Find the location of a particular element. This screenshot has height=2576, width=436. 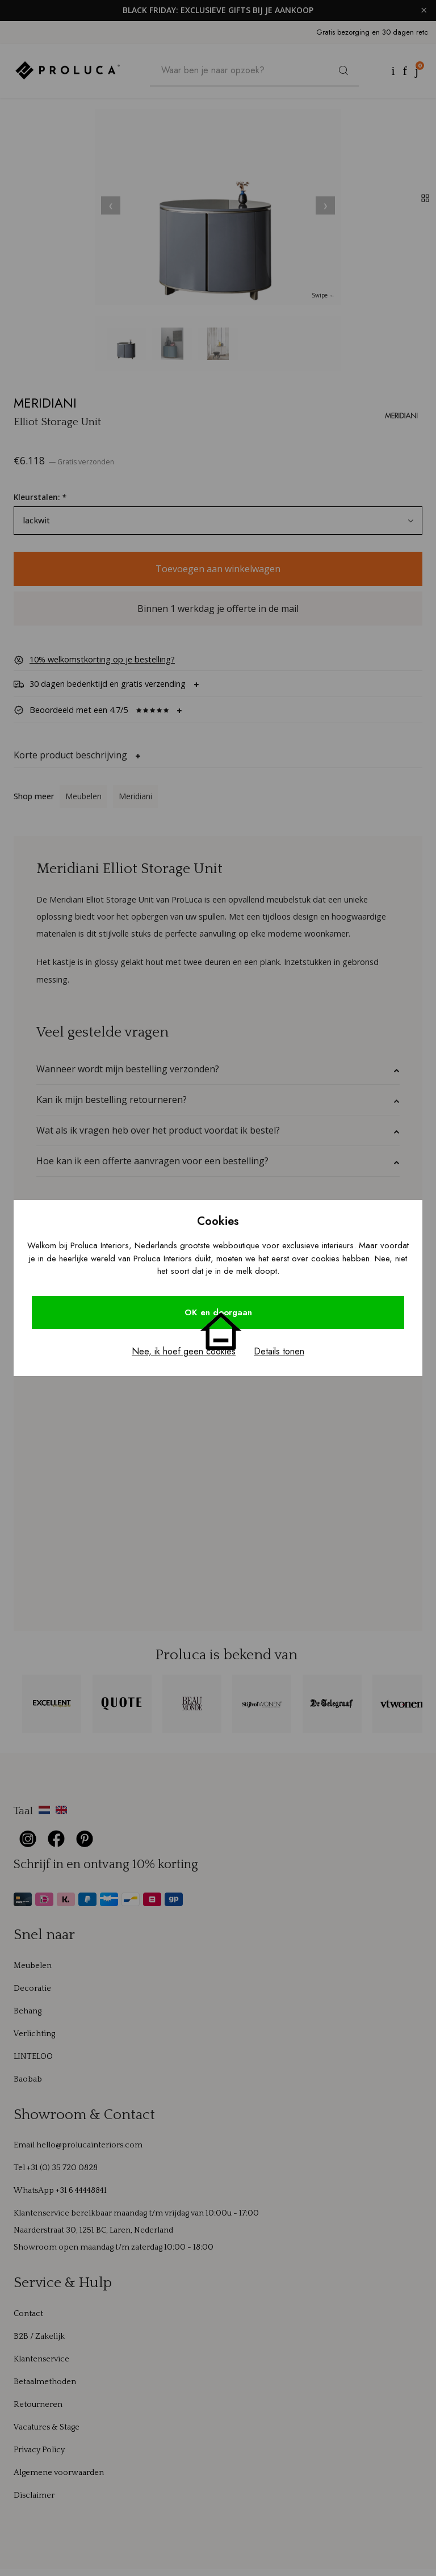

access app grid or menu is located at coordinates (425, 198).